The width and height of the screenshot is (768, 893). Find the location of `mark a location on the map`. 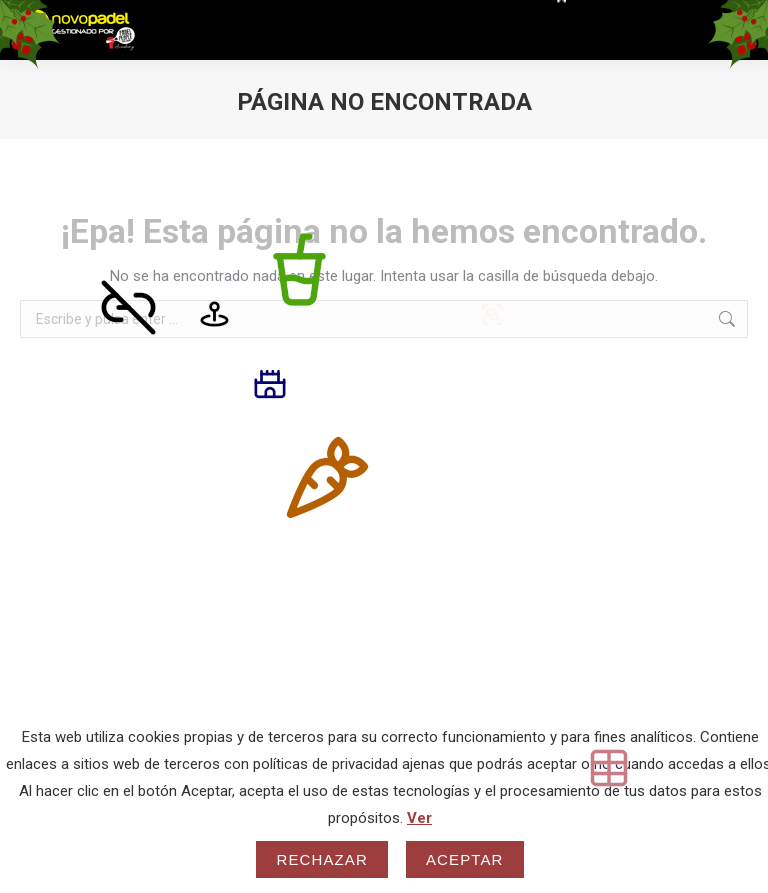

mark a location on the map is located at coordinates (214, 314).